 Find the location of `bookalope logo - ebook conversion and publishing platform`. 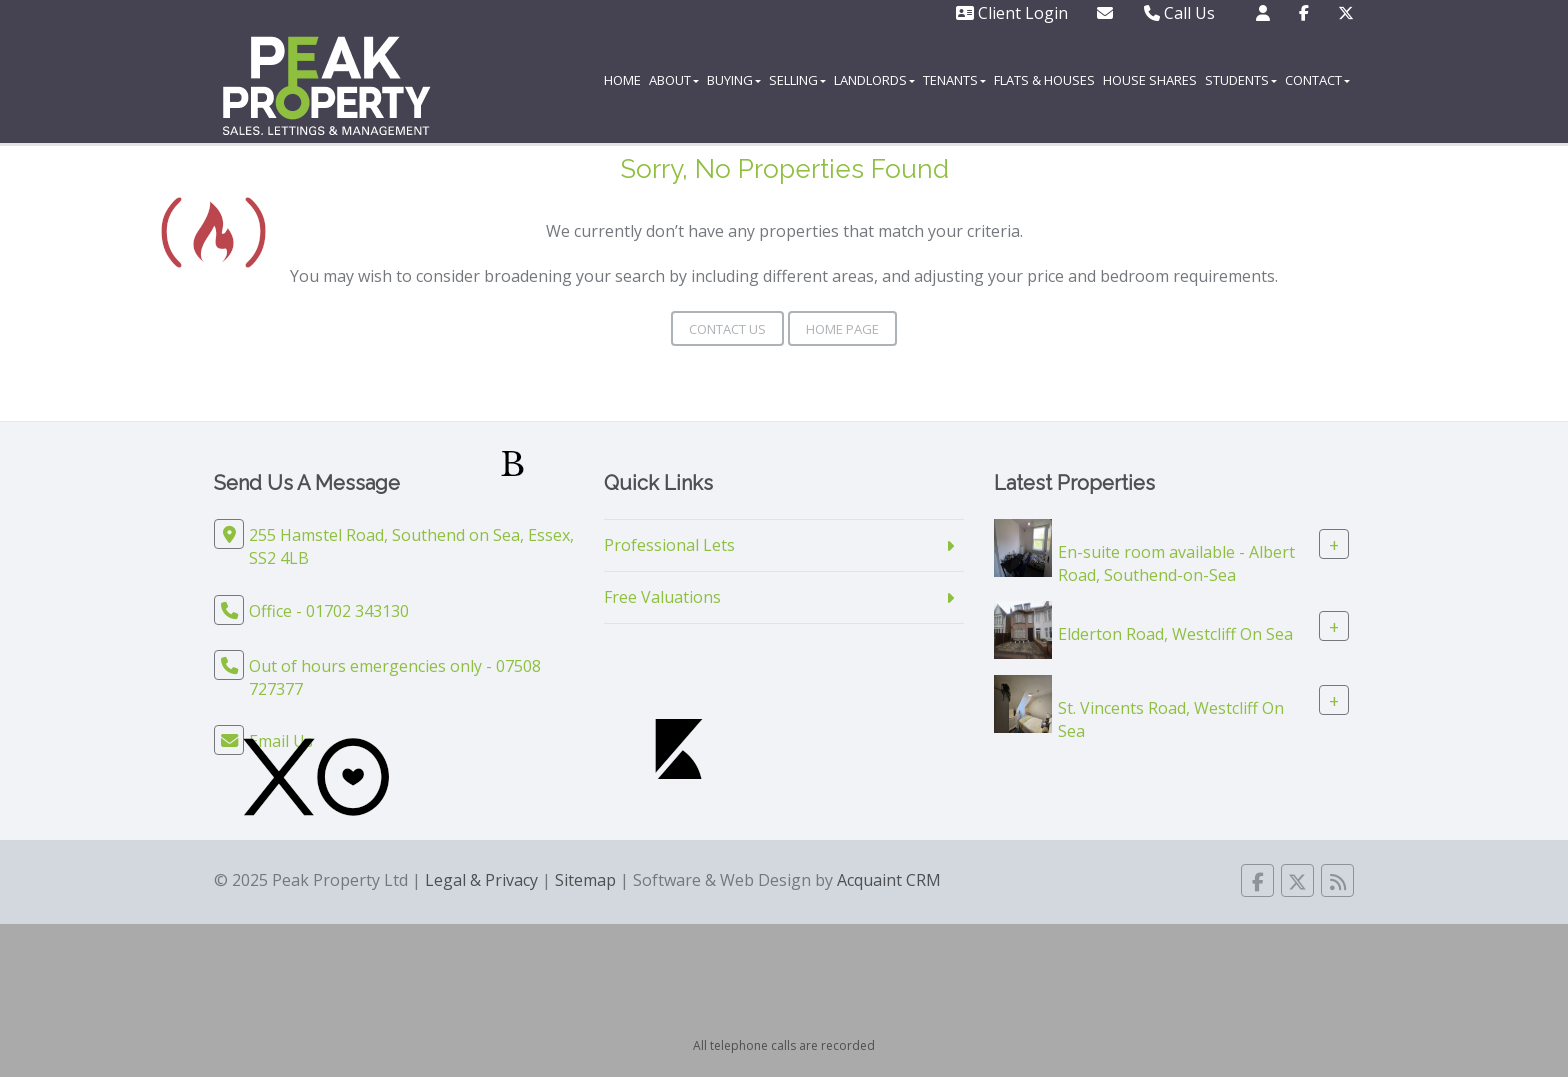

bookalope logo - ebook conversion and publishing platform is located at coordinates (512, 463).